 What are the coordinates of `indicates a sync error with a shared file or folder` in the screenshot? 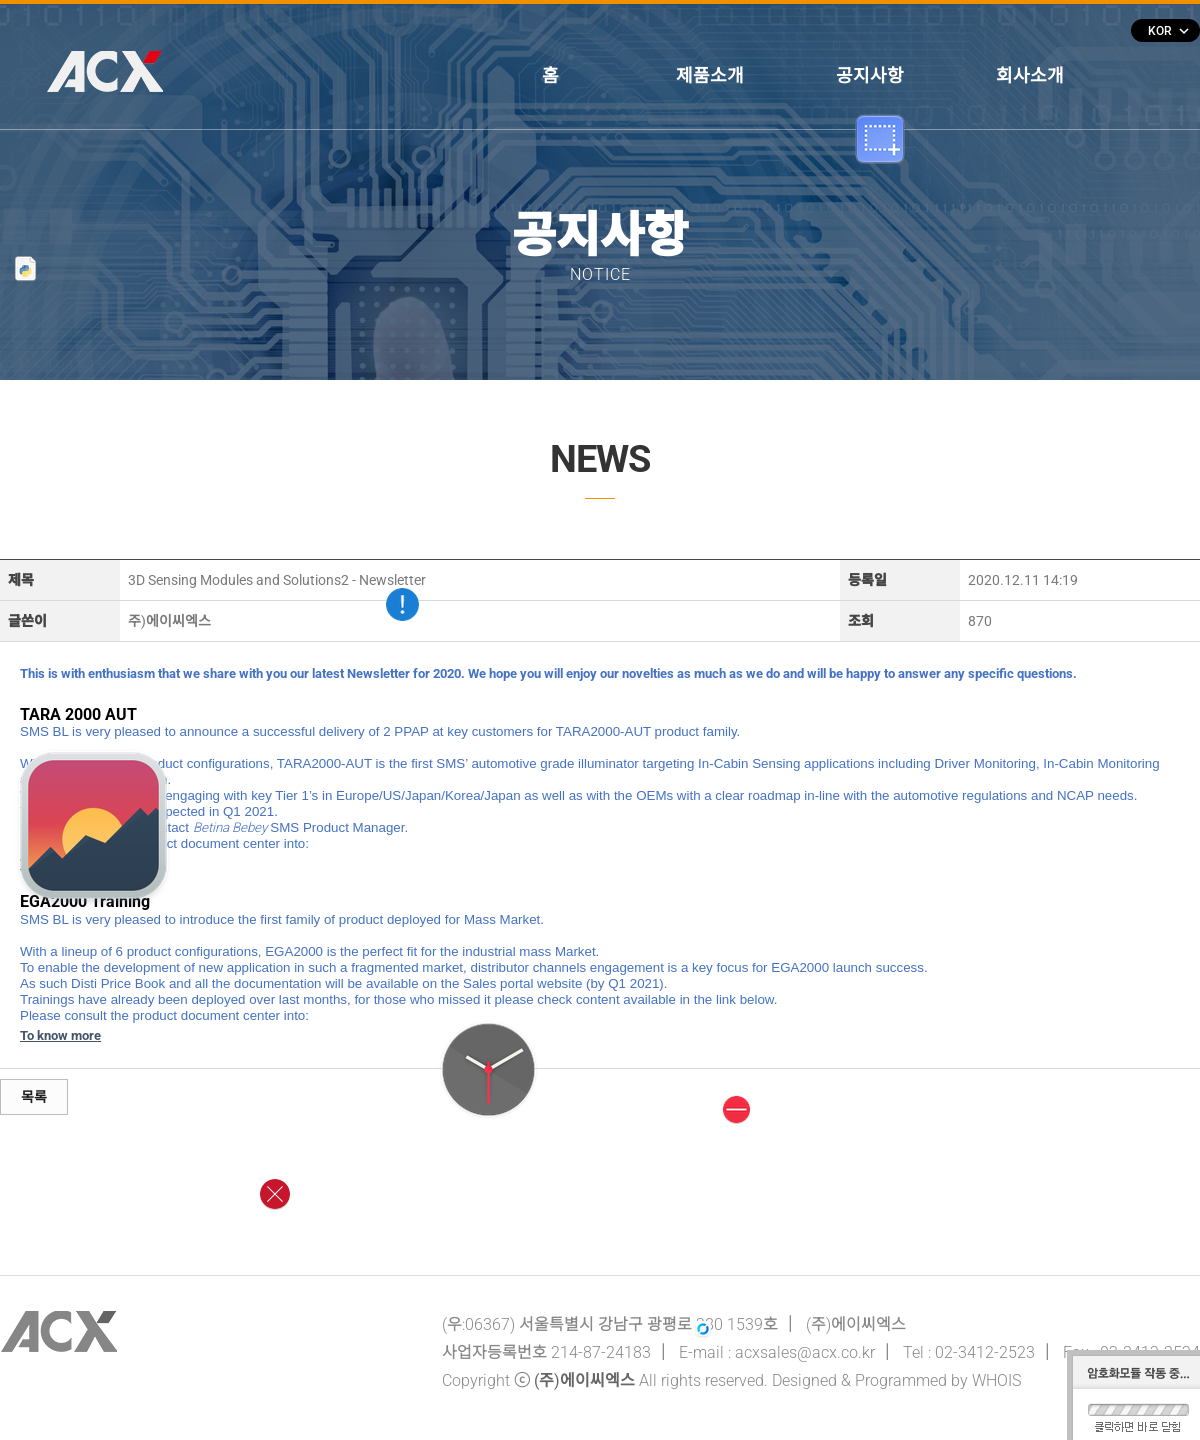 It's located at (275, 1194).